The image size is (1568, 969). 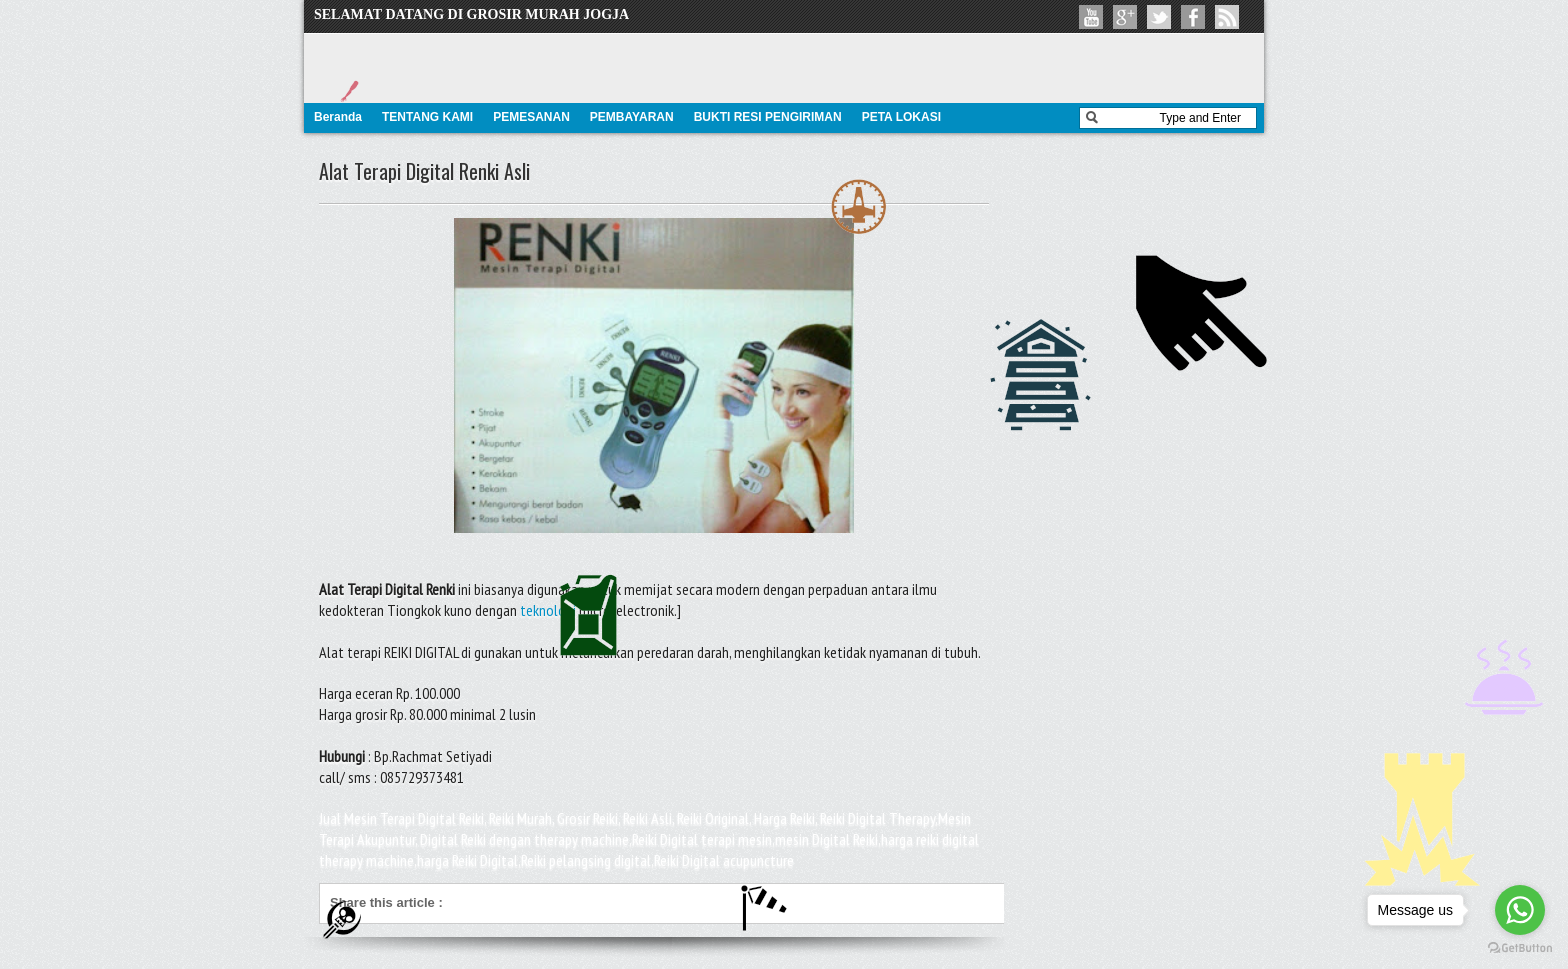 I want to click on fuel or gas container item in game inventory, so click(x=588, y=612).